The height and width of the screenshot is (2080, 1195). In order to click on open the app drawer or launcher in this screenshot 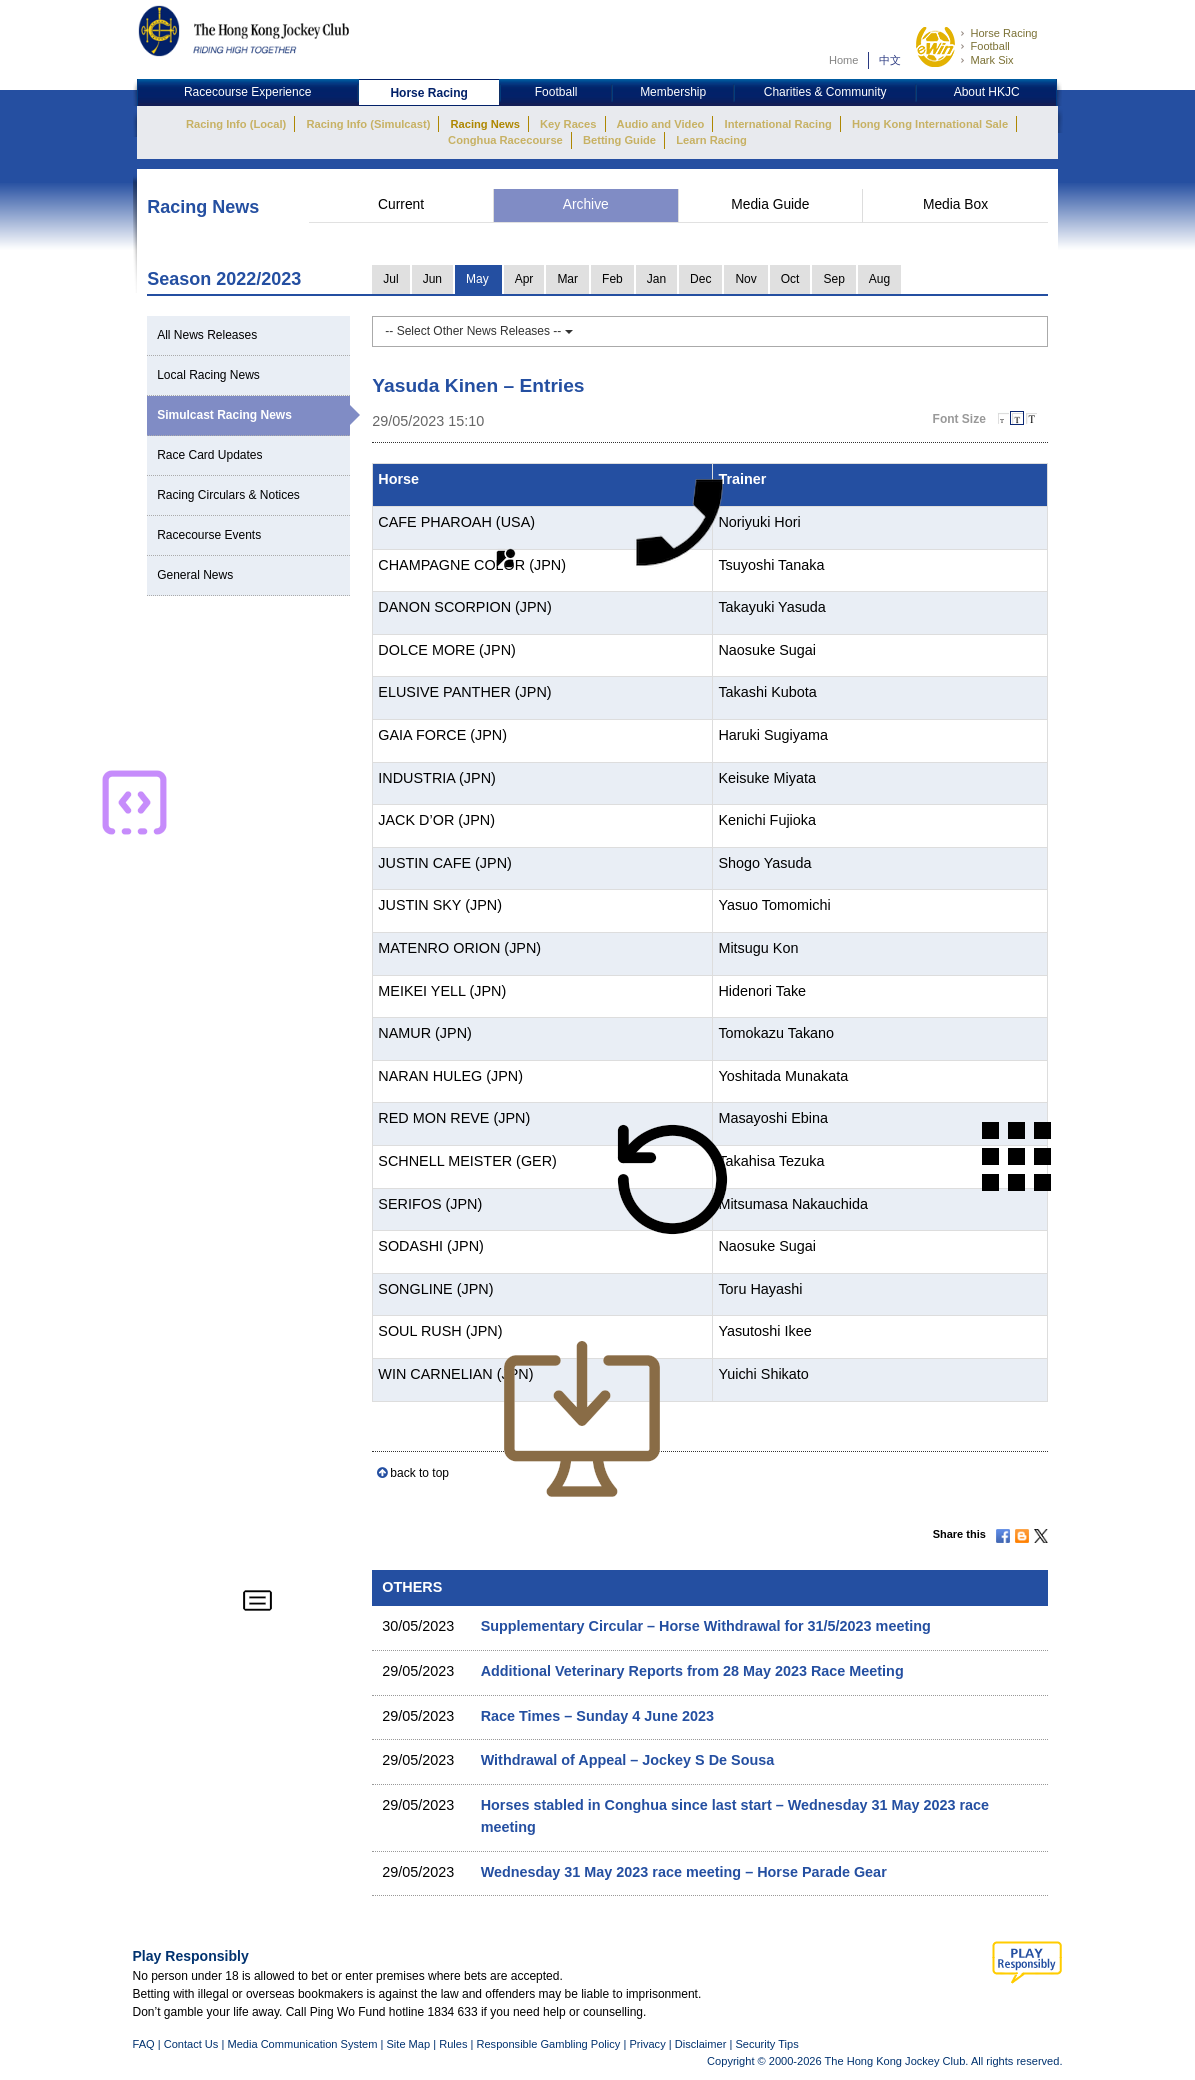, I will do `click(1016, 1156)`.